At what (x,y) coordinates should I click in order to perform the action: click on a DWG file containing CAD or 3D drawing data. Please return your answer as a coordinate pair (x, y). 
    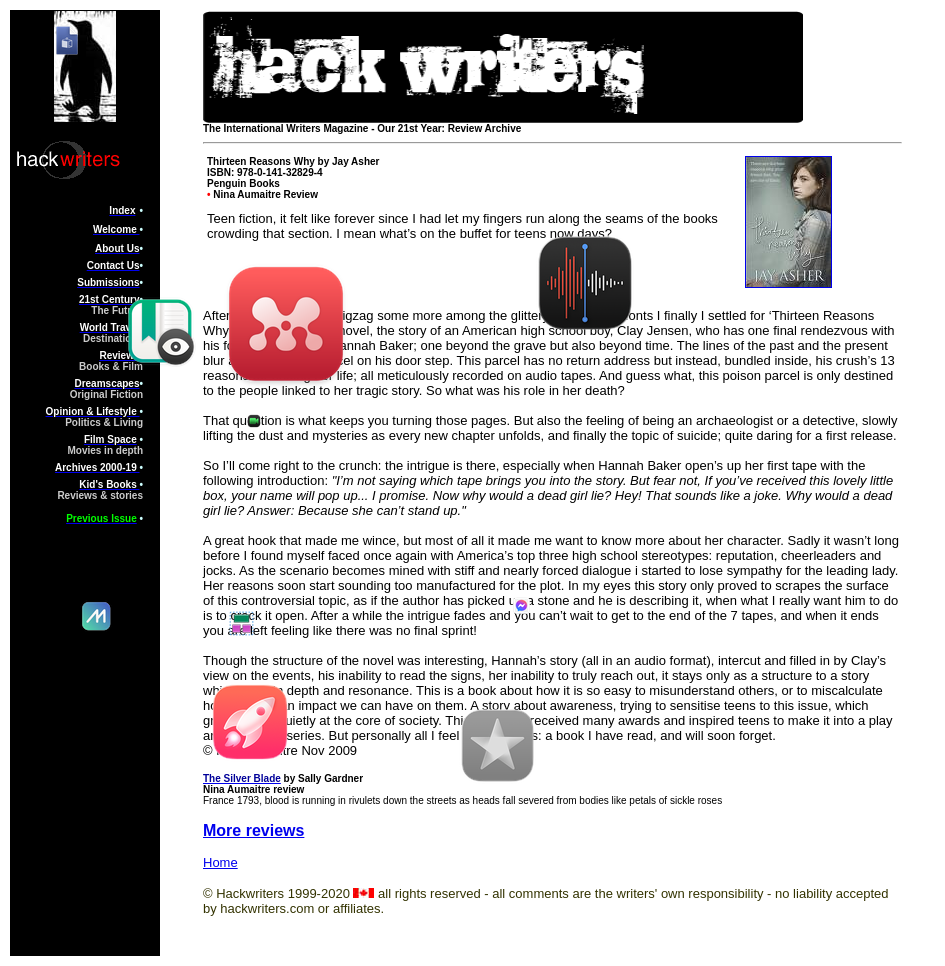
    Looking at the image, I should click on (67, 41).